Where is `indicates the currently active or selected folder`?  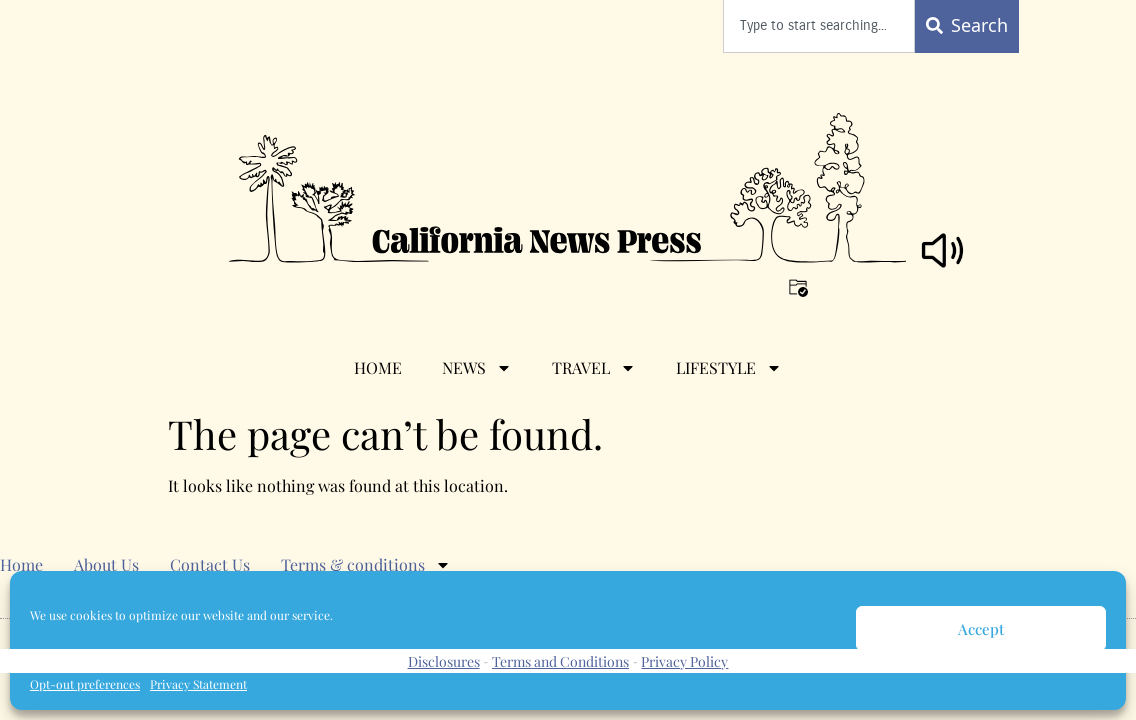
indicates the currently active or selected folder is located at coordinates (798, 287).